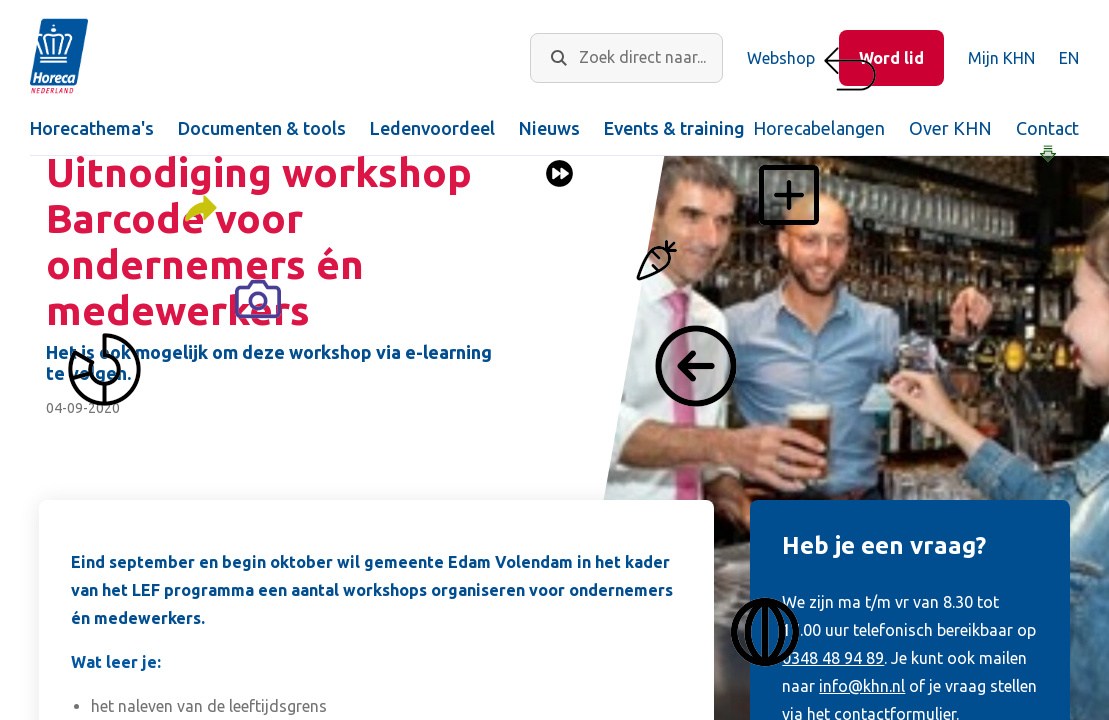  Describe the element at coordinates (696, 366) in the screenshot. I see `go back to the previous screen` at that location.